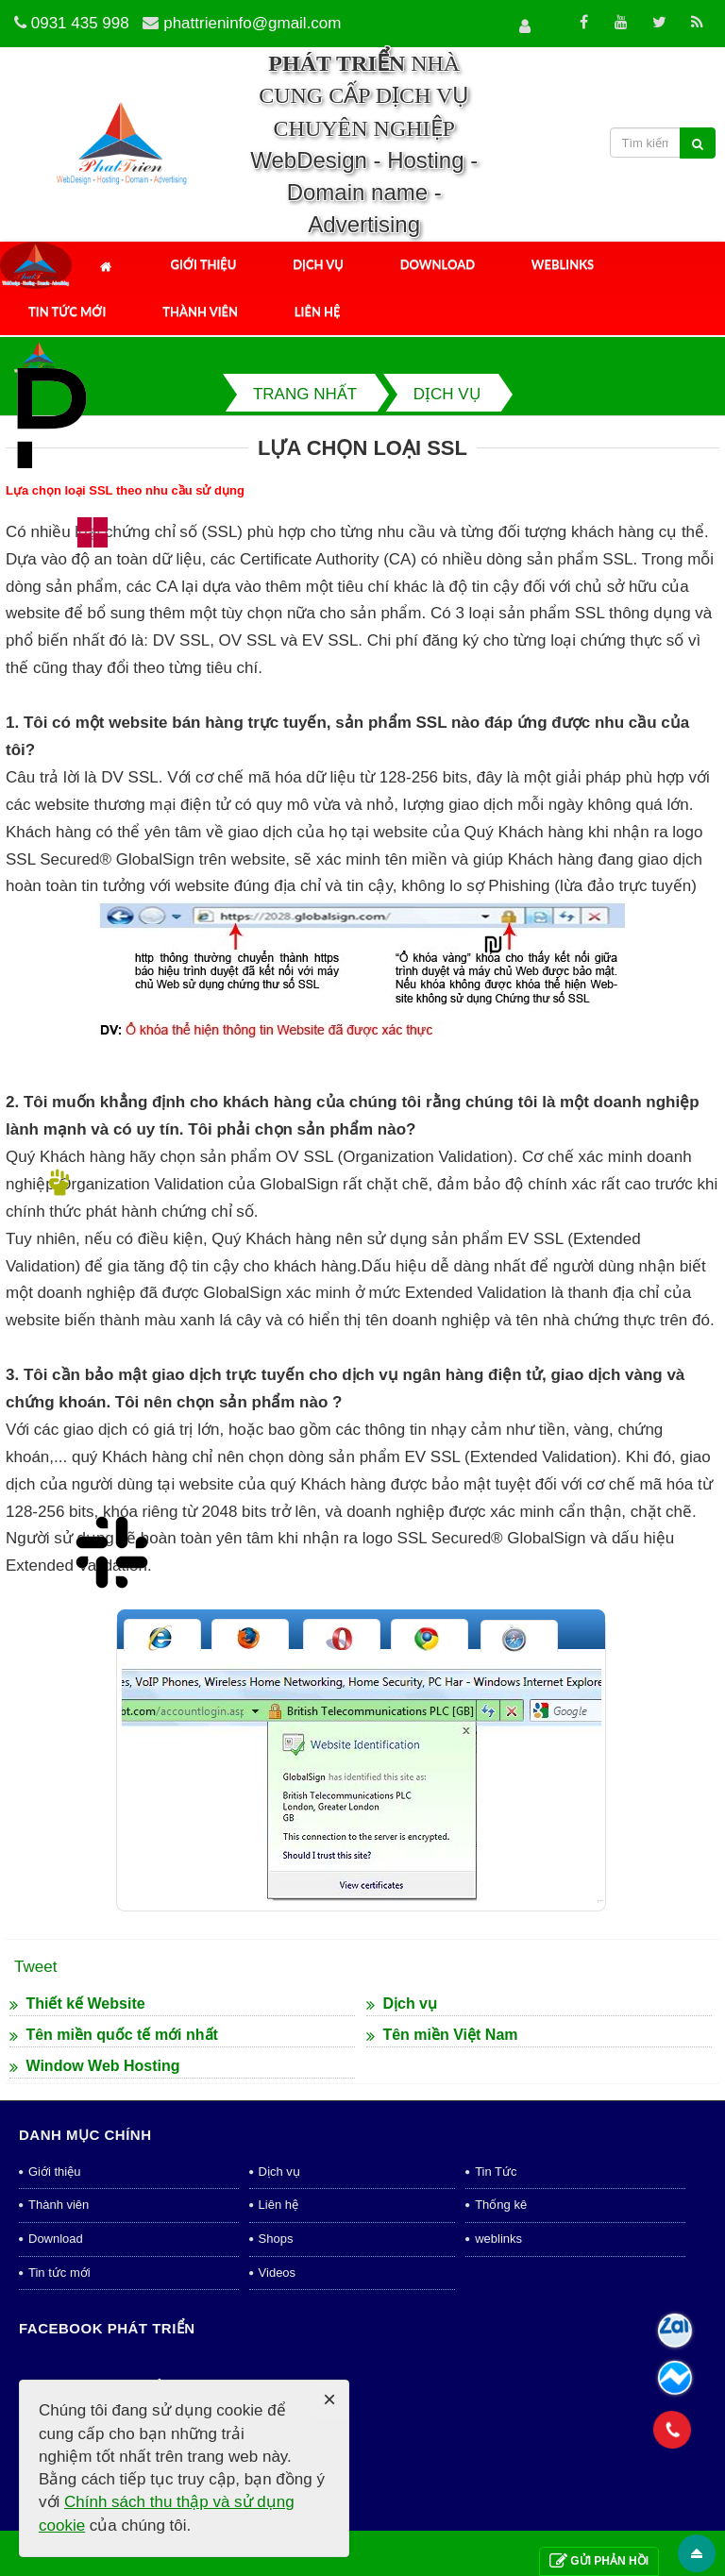 The width and height of the screenshot is (725, 2576). What do you see at coordinates (59, 1182) in the screenshot?
I see `show solidarity or support for a cause` at bounding box center [59, 1182].